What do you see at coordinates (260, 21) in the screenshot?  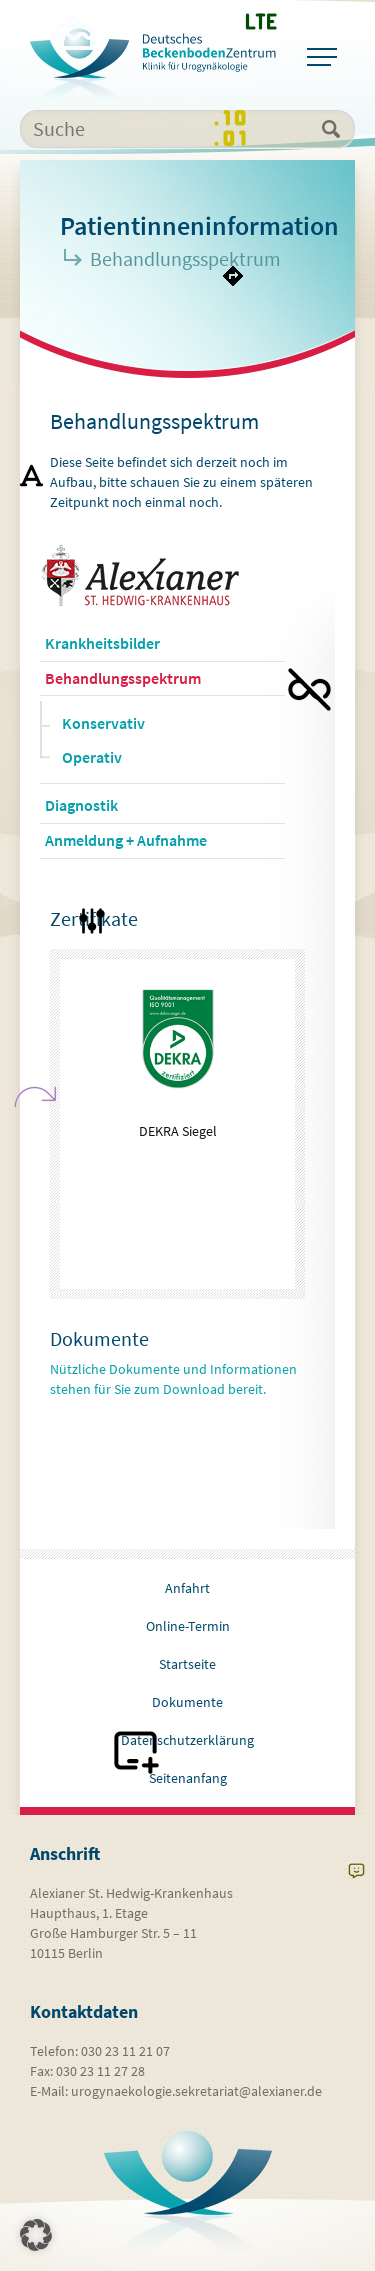 I see `indicates LTE cellular network connection` at bounding box center [260, 21].